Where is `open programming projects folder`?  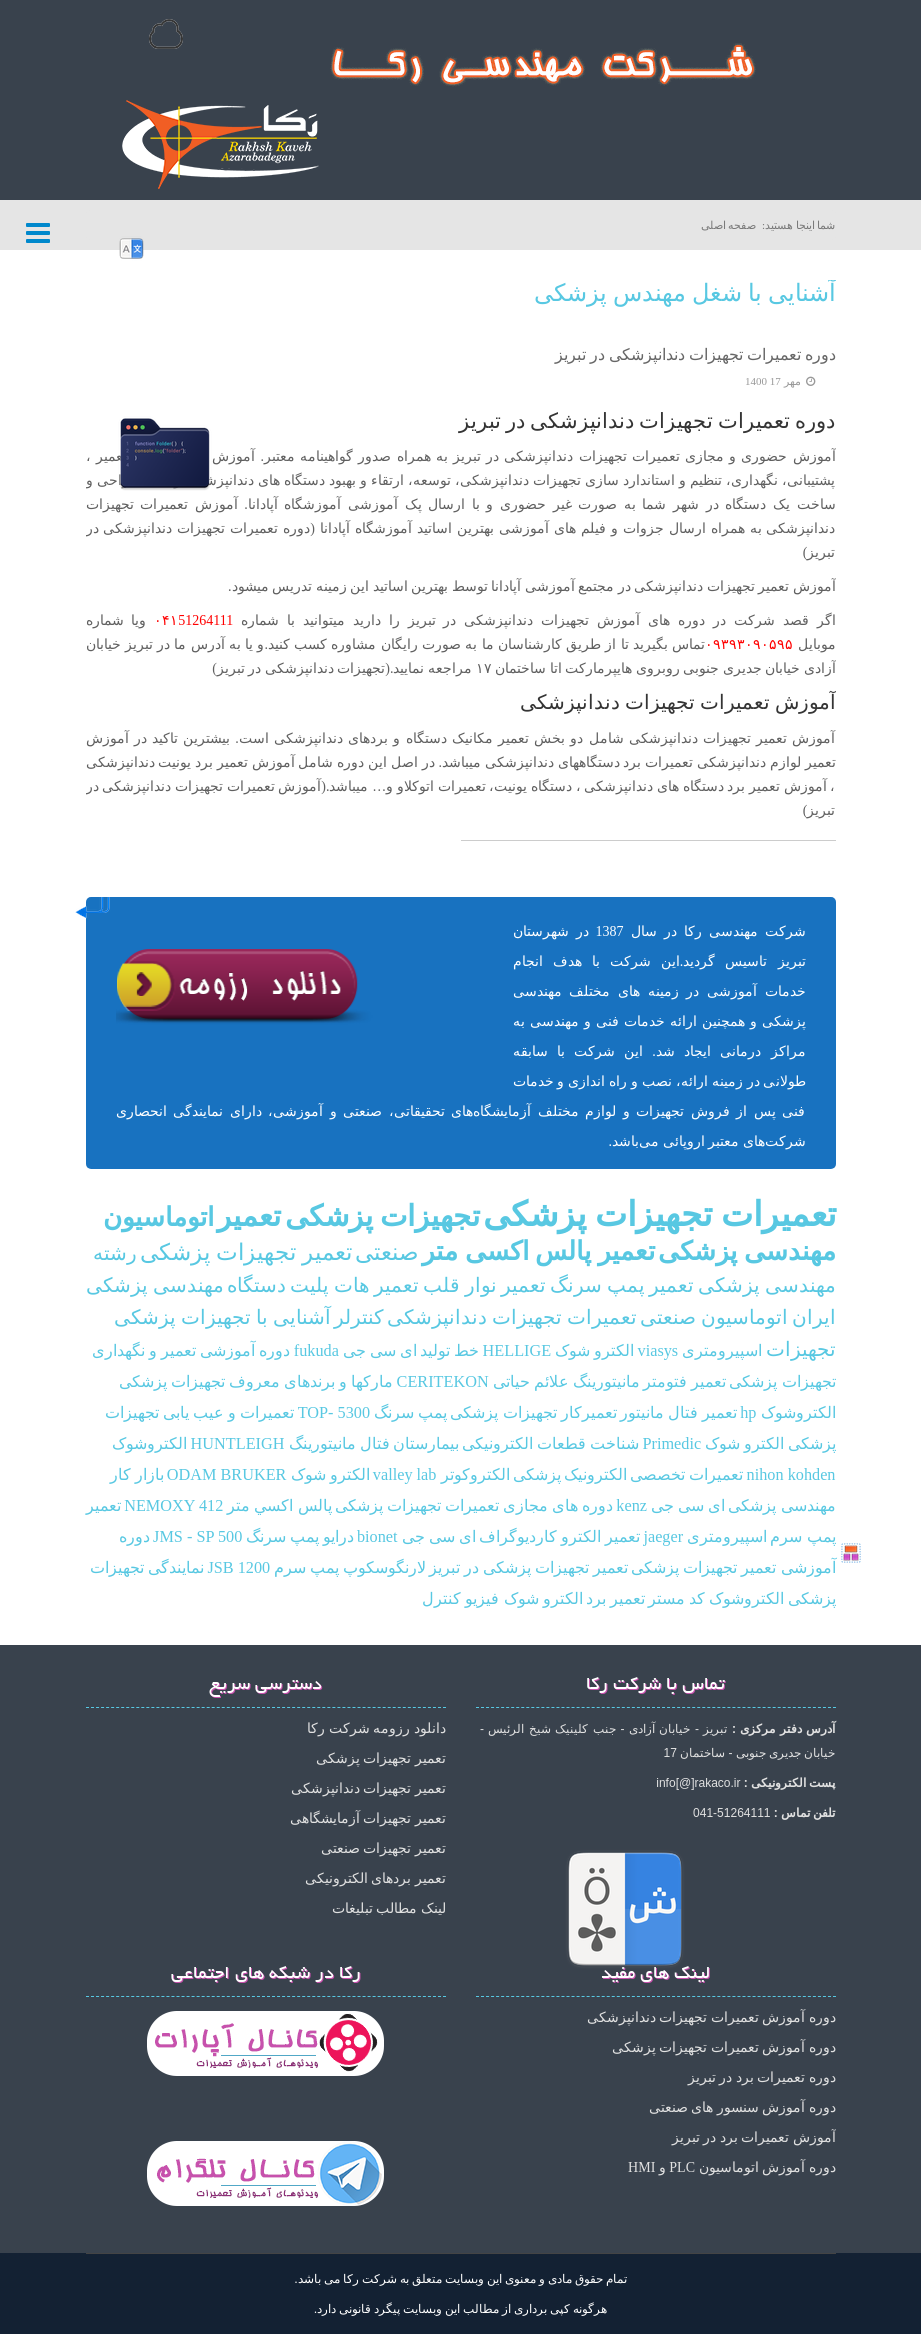 open programming projects folder is located at coordinates (164, 455).